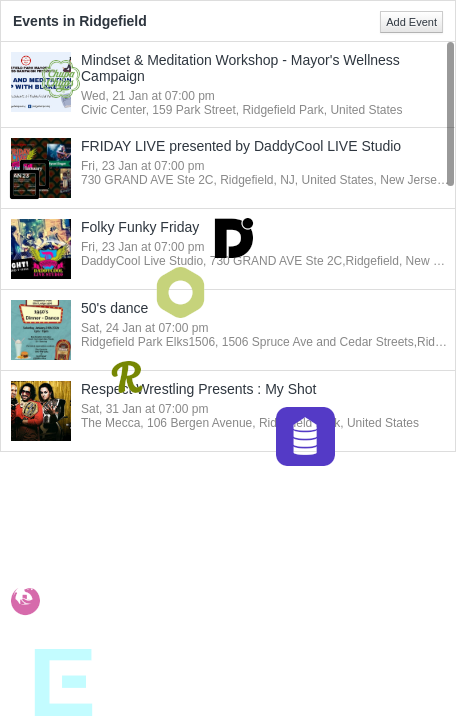 The width and height of the screenshot is (456, 720). I want to click on chupa chups brand logo, so click(61, 79).